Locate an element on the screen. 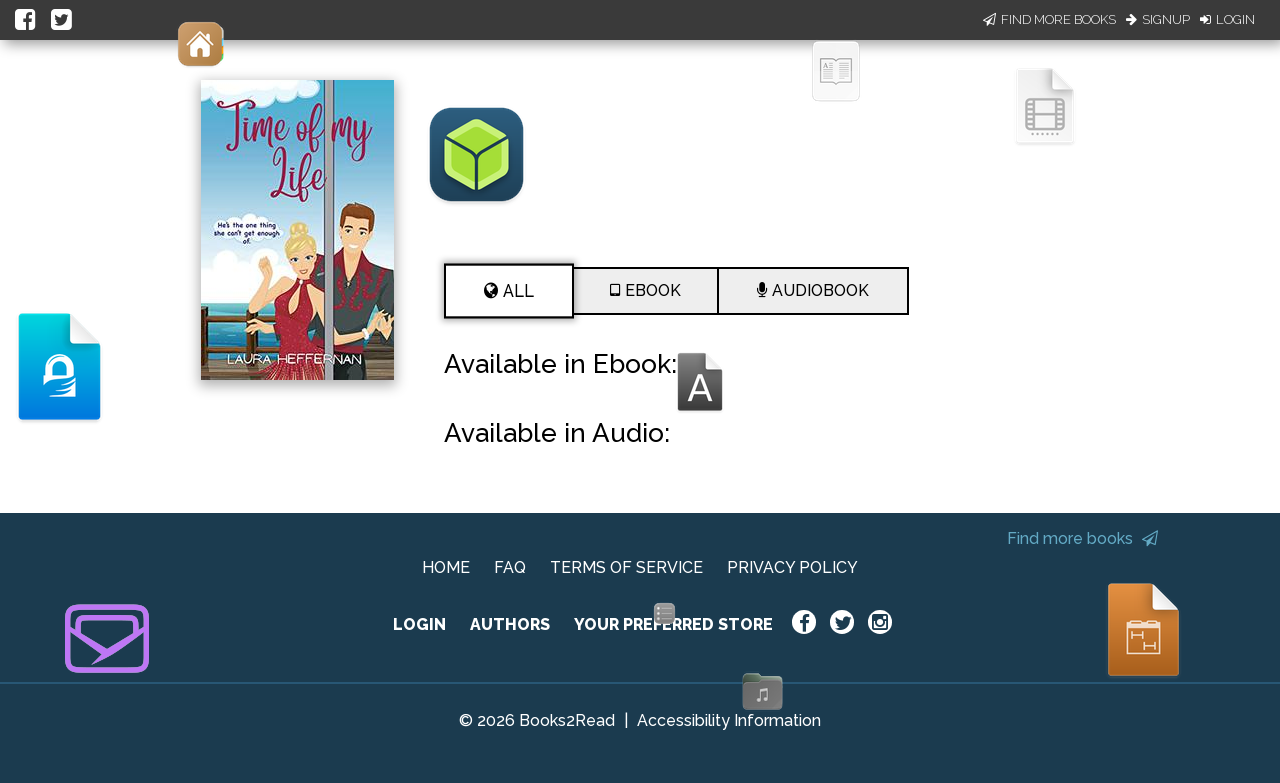 Image resolution: width=1280 pixels, height=783 pixels. open your music folder is located at coordinates (762, 691).